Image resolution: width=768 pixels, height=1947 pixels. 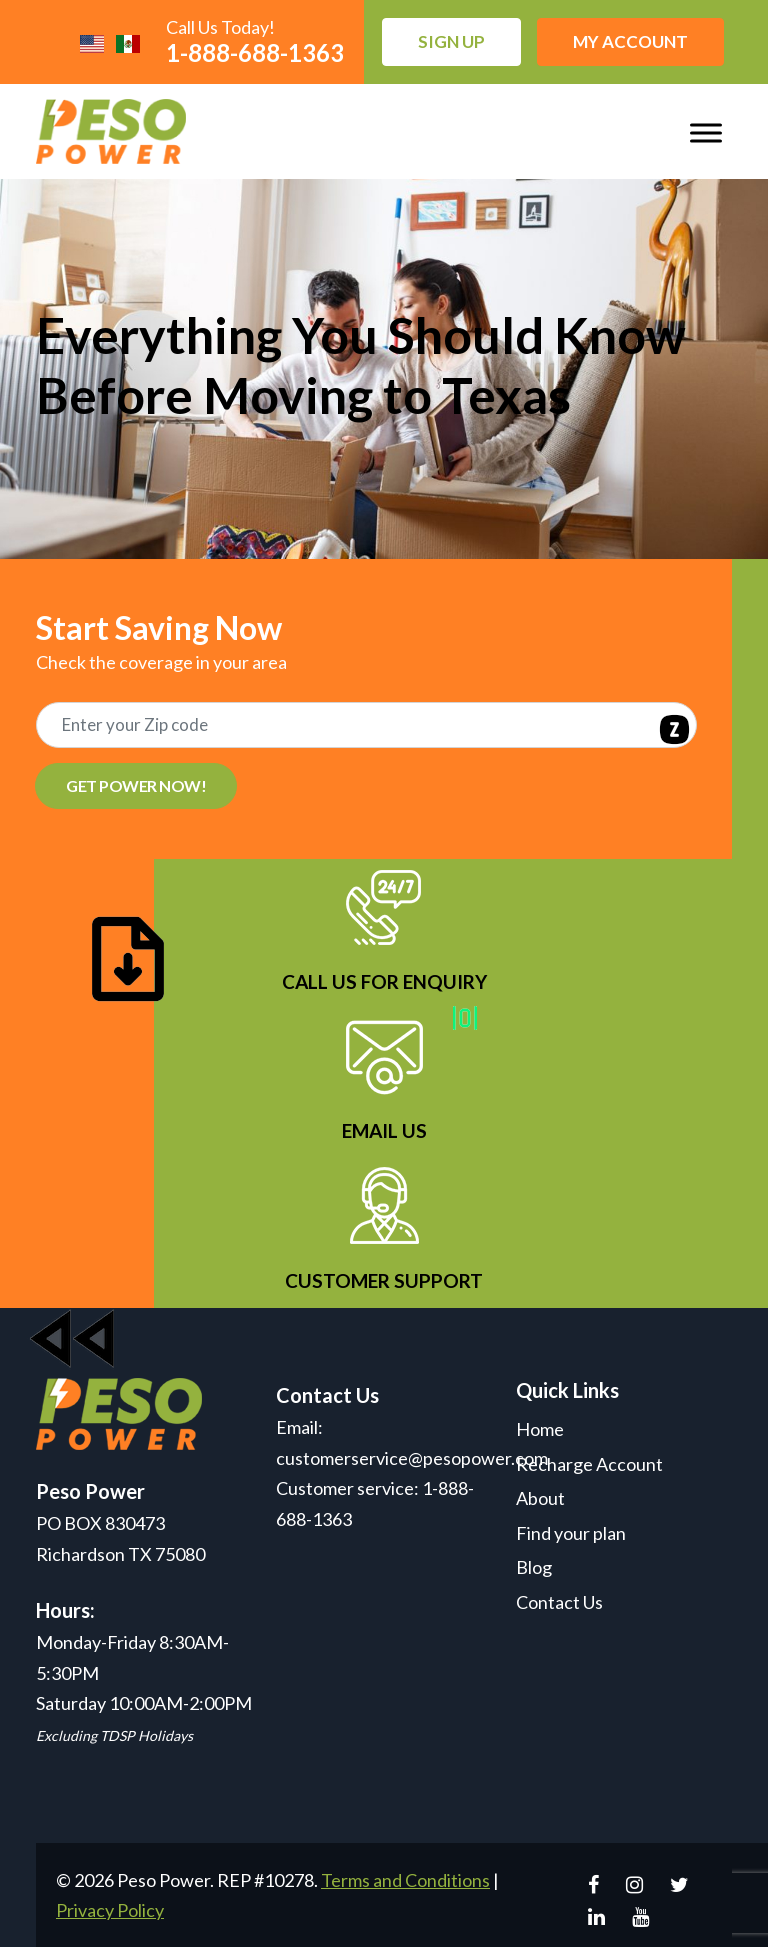 What do you see at coordinates (128, 959) in the screenshot?
I see `download file` at bounding box center [128, 959].